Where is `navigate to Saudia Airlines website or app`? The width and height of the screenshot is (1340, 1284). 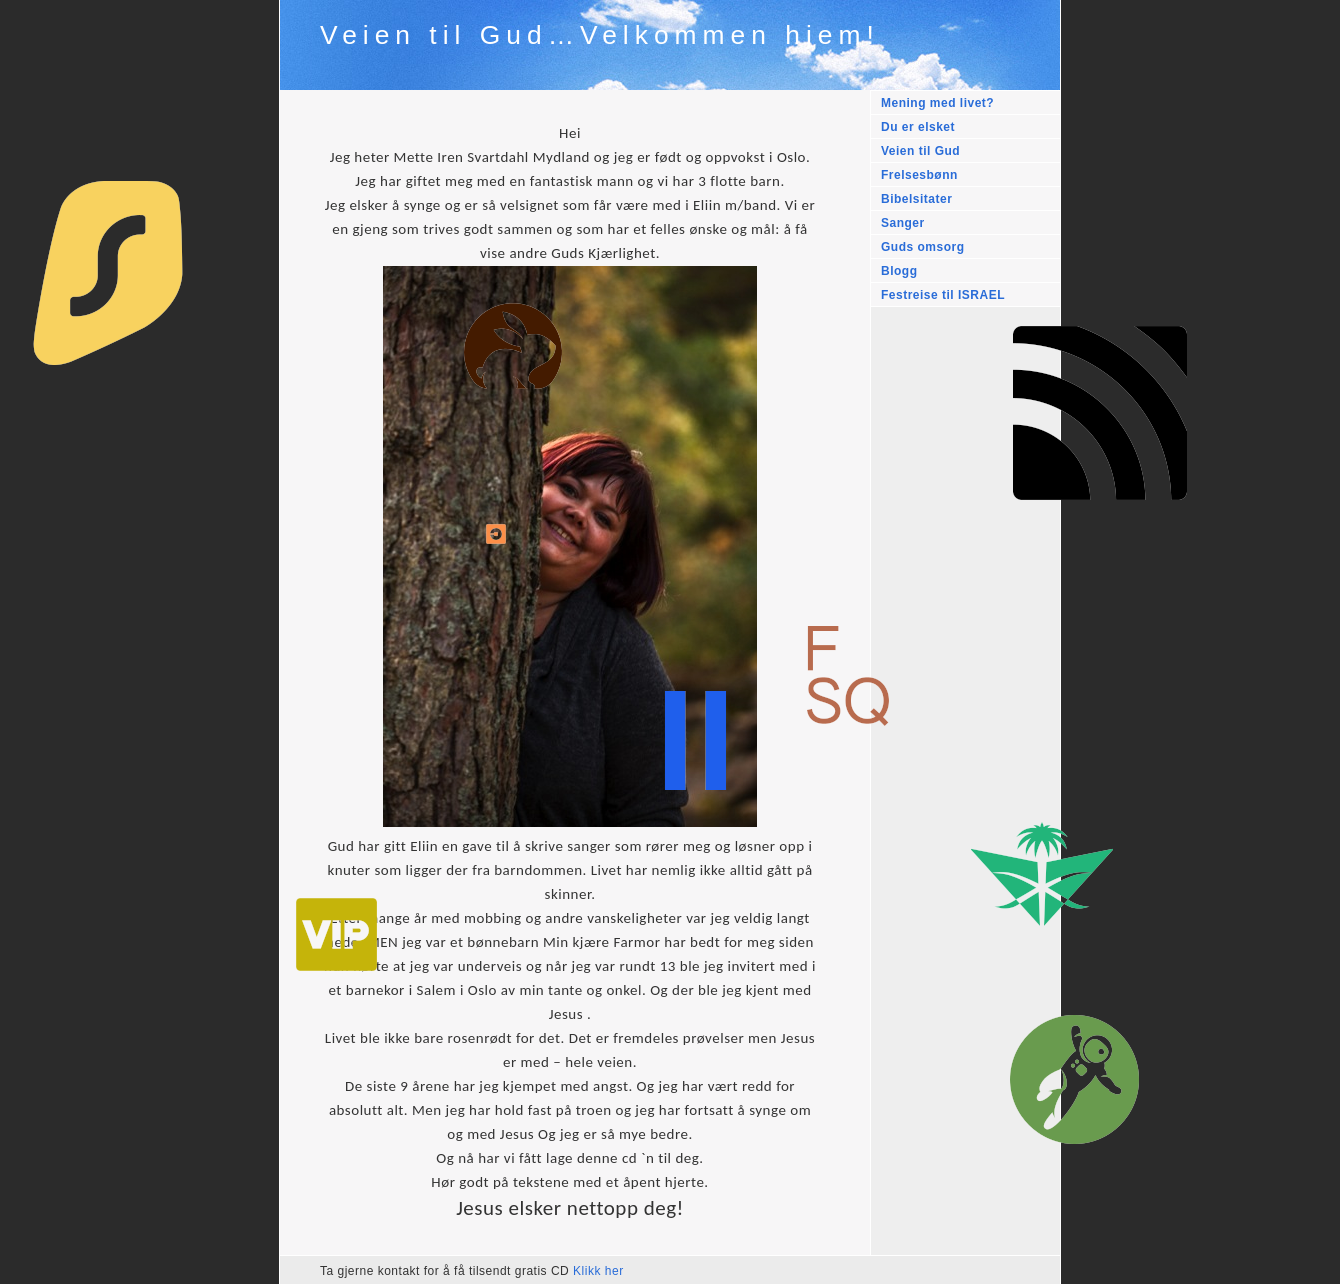
navigate to Saudia Airlines website or app is located at coordinates (1042, 874).